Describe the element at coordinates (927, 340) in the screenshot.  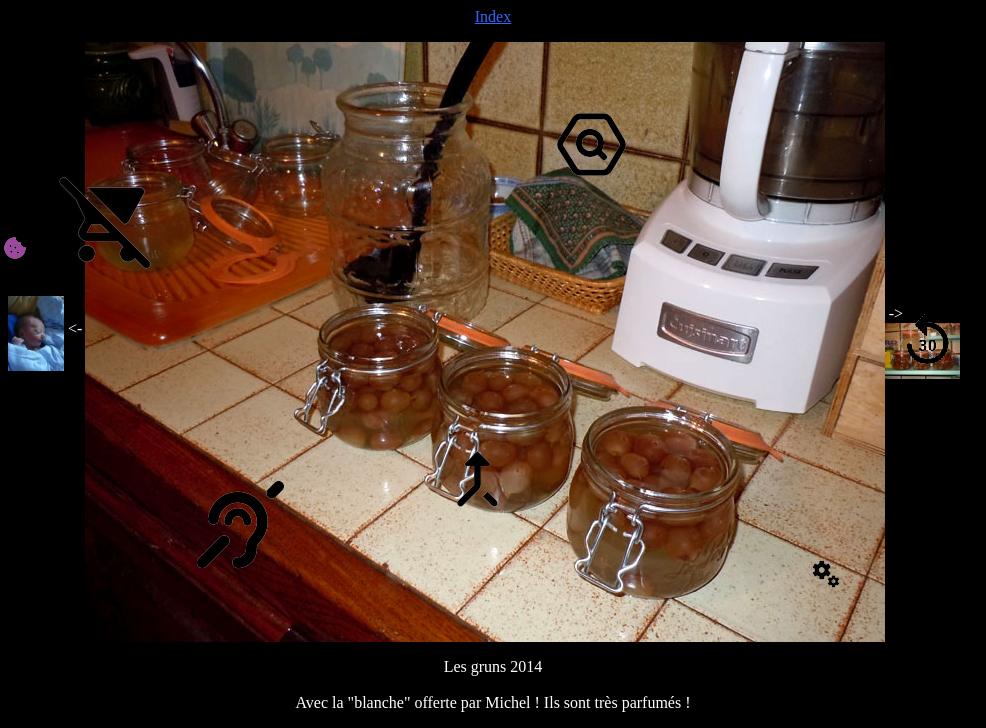
I see `rewind 30 seconds` at that location.